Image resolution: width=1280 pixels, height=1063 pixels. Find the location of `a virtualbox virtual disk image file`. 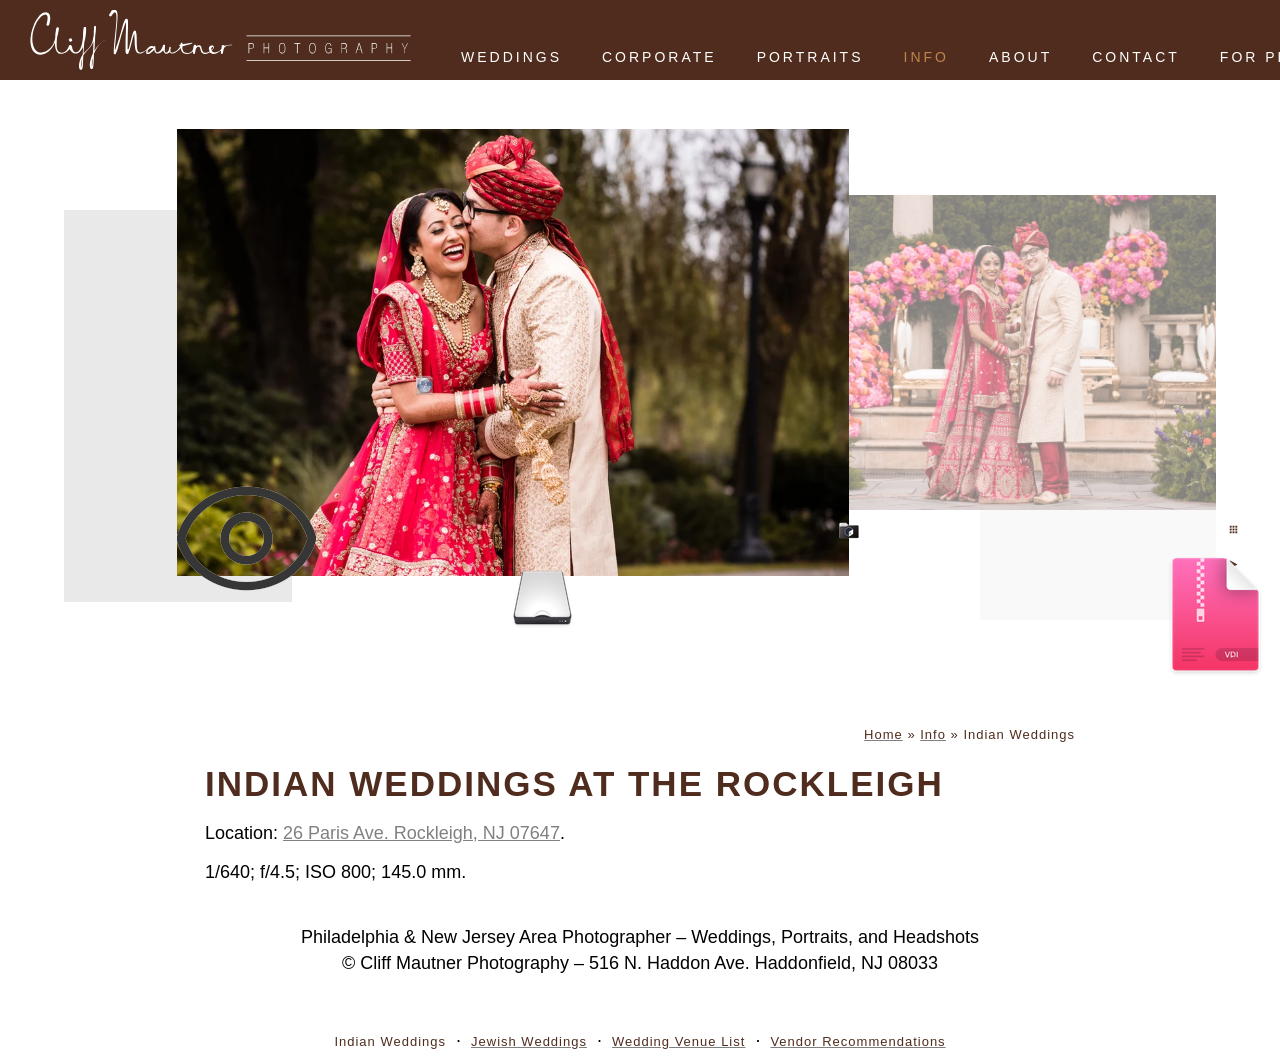

a virtualbox virtual disk image file is located at coordinates (1215, 616).